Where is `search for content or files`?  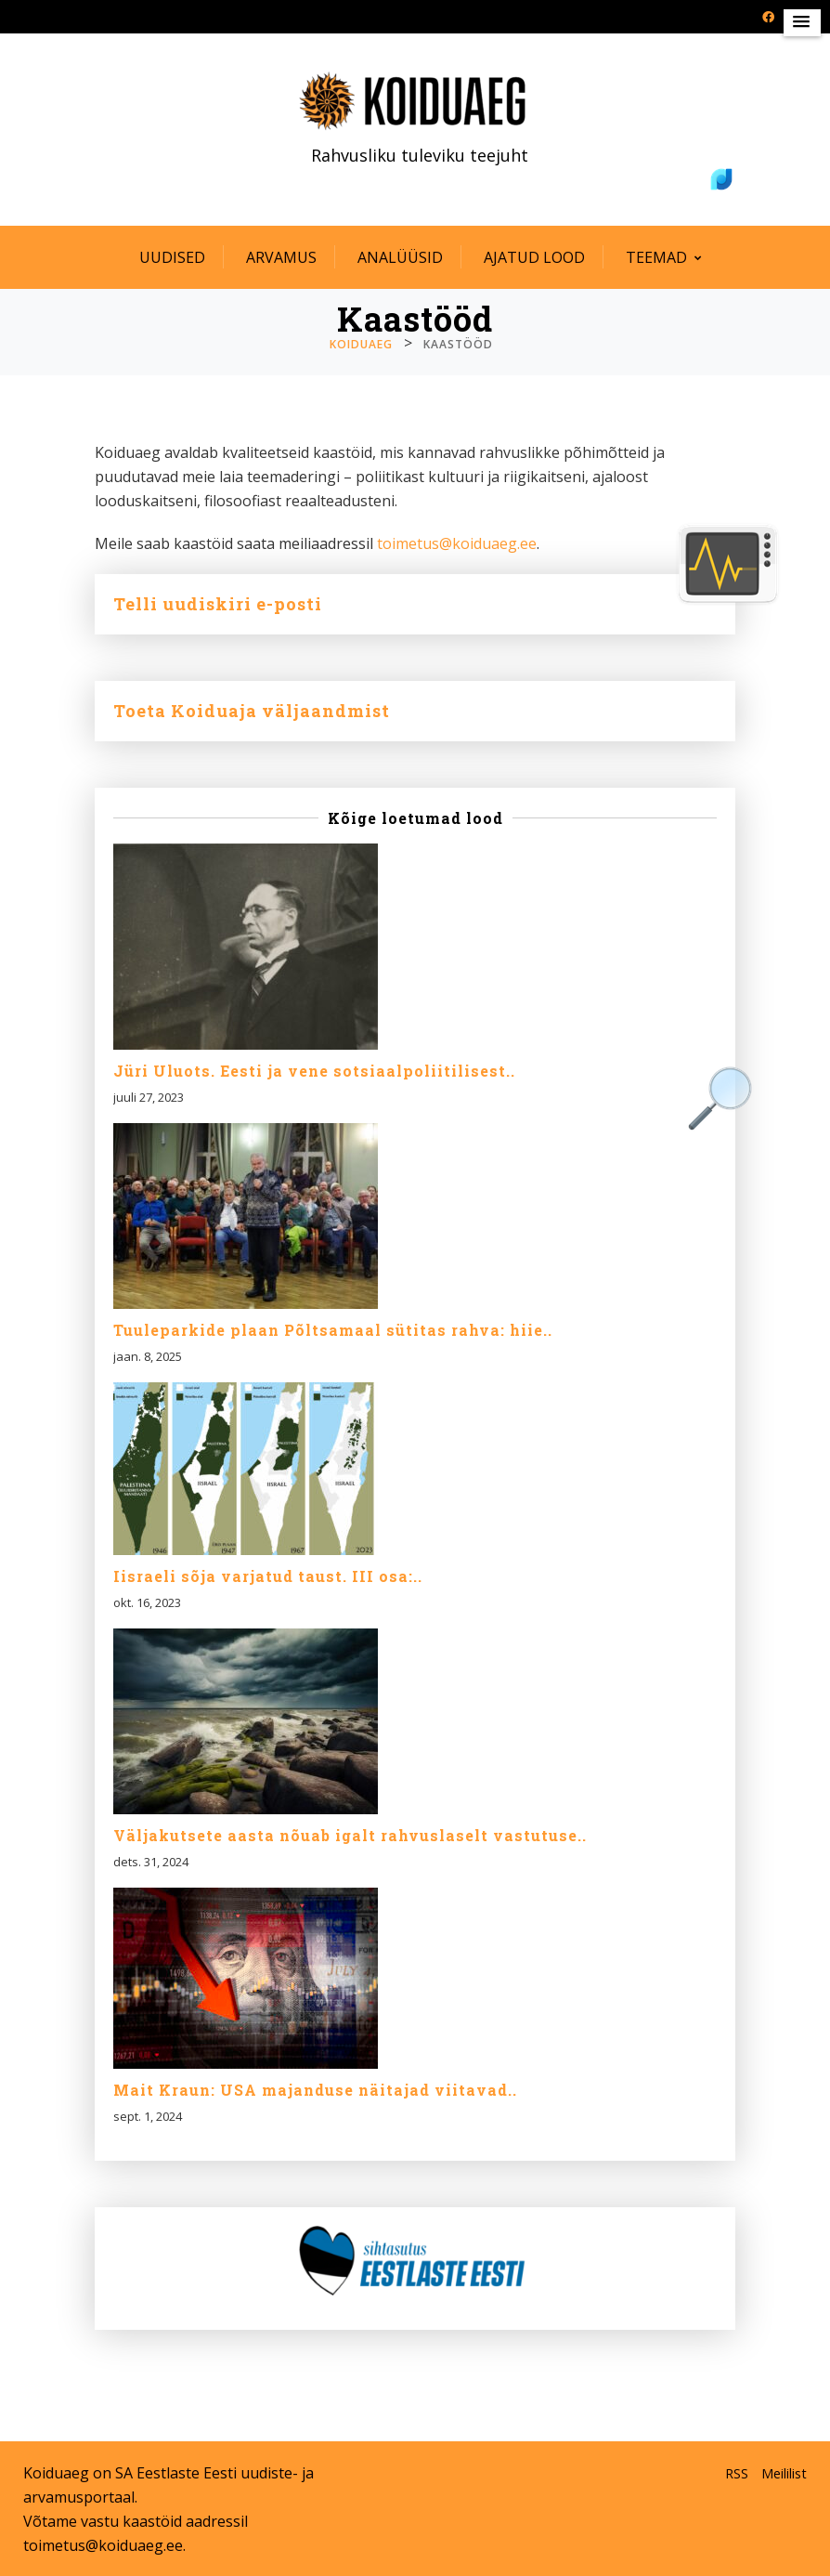
search for content or files is located at coordinates (721, 1097).